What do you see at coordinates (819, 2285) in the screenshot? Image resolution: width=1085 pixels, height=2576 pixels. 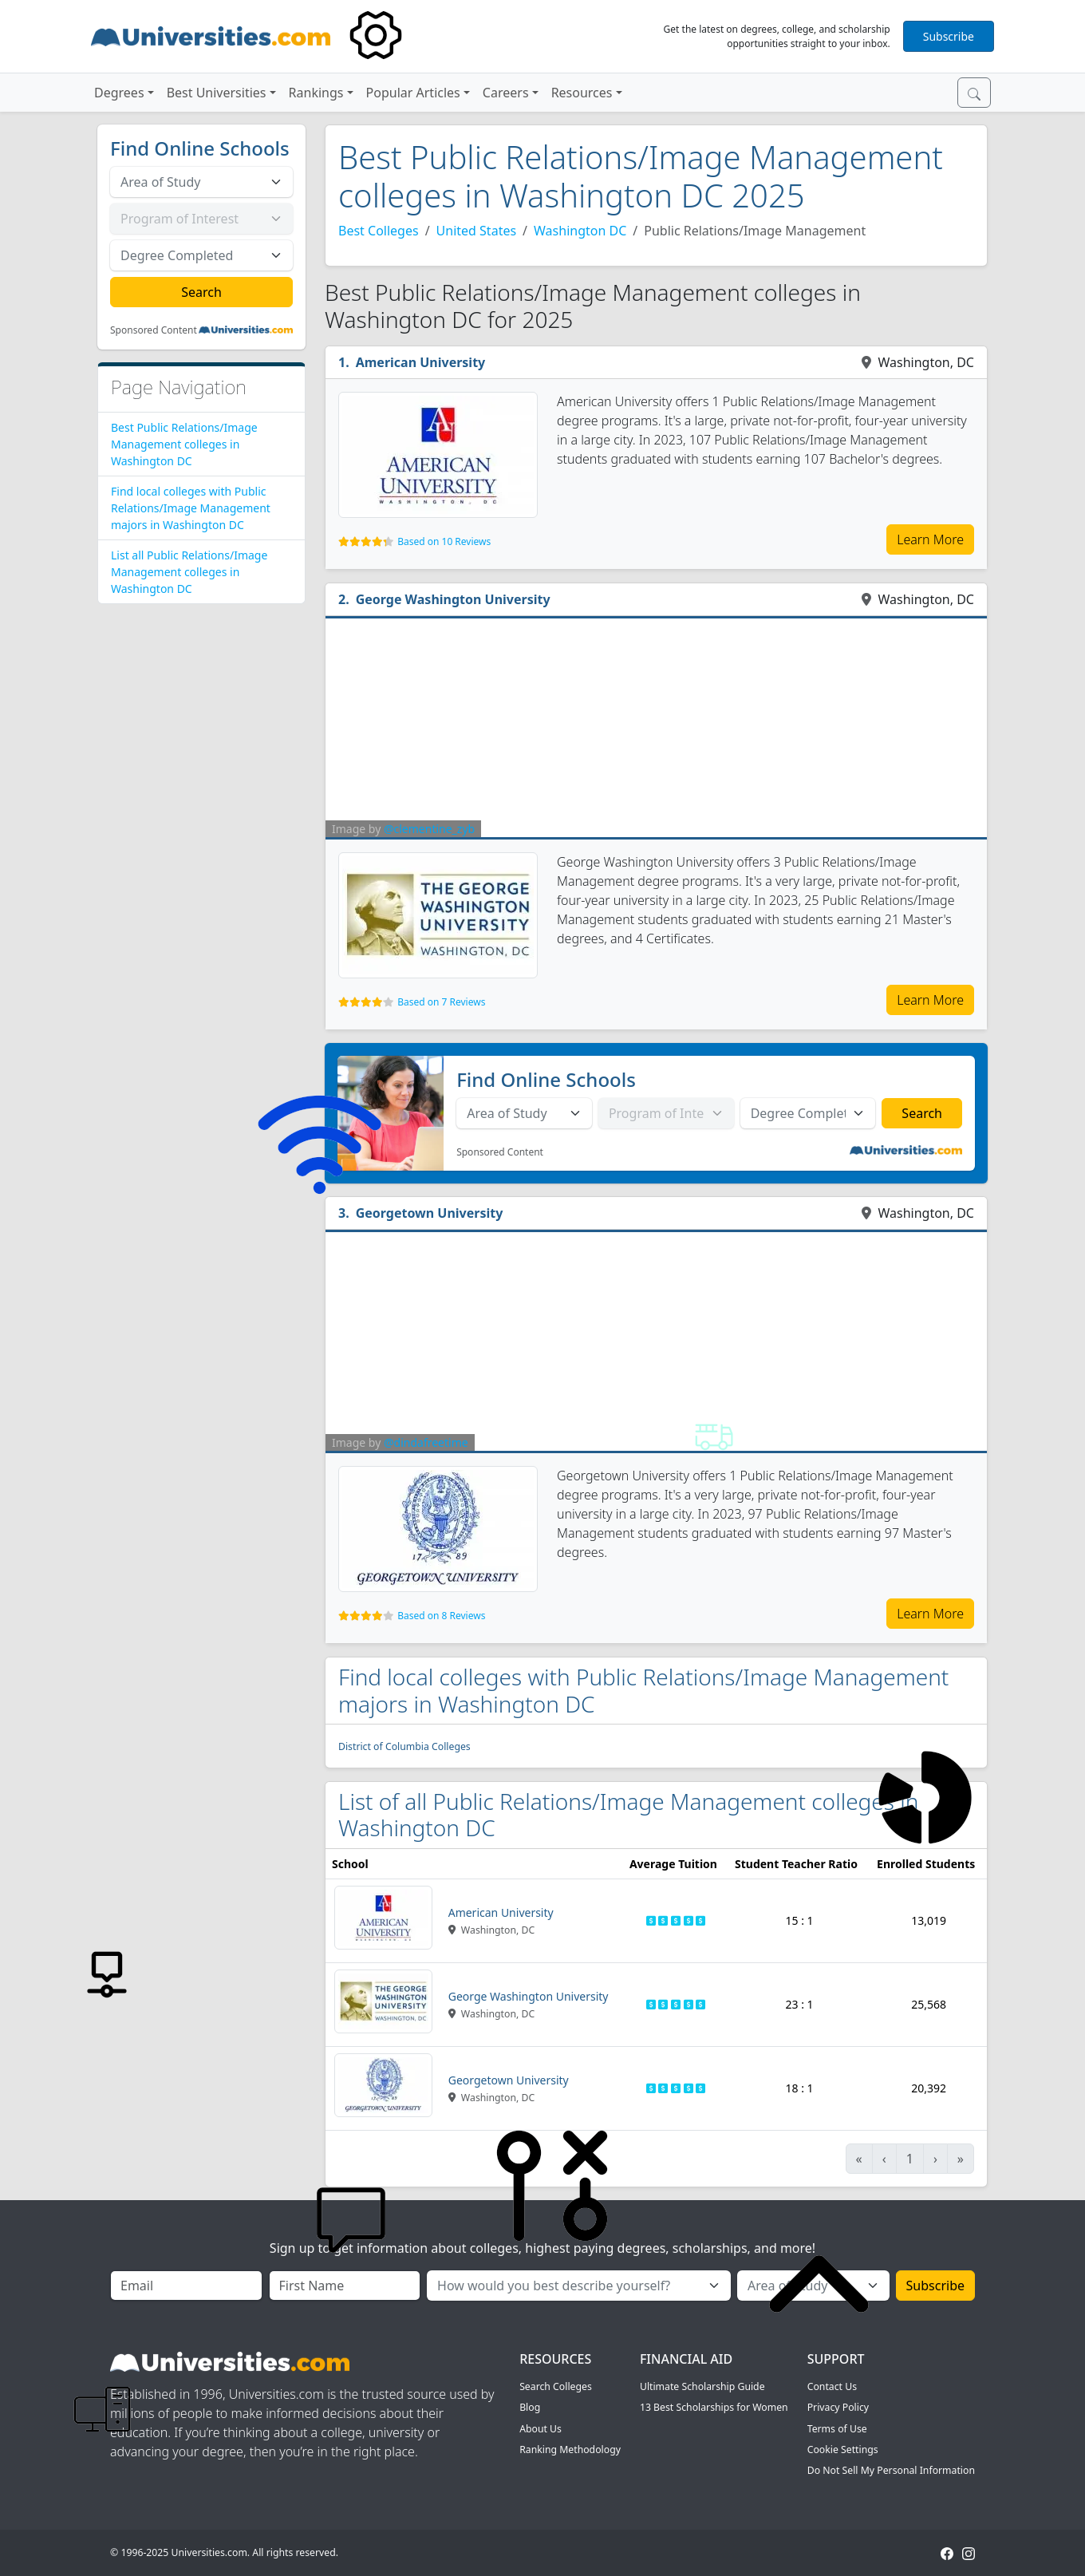 I see `collapse an expanded section` at bounding box center [819, 2285].